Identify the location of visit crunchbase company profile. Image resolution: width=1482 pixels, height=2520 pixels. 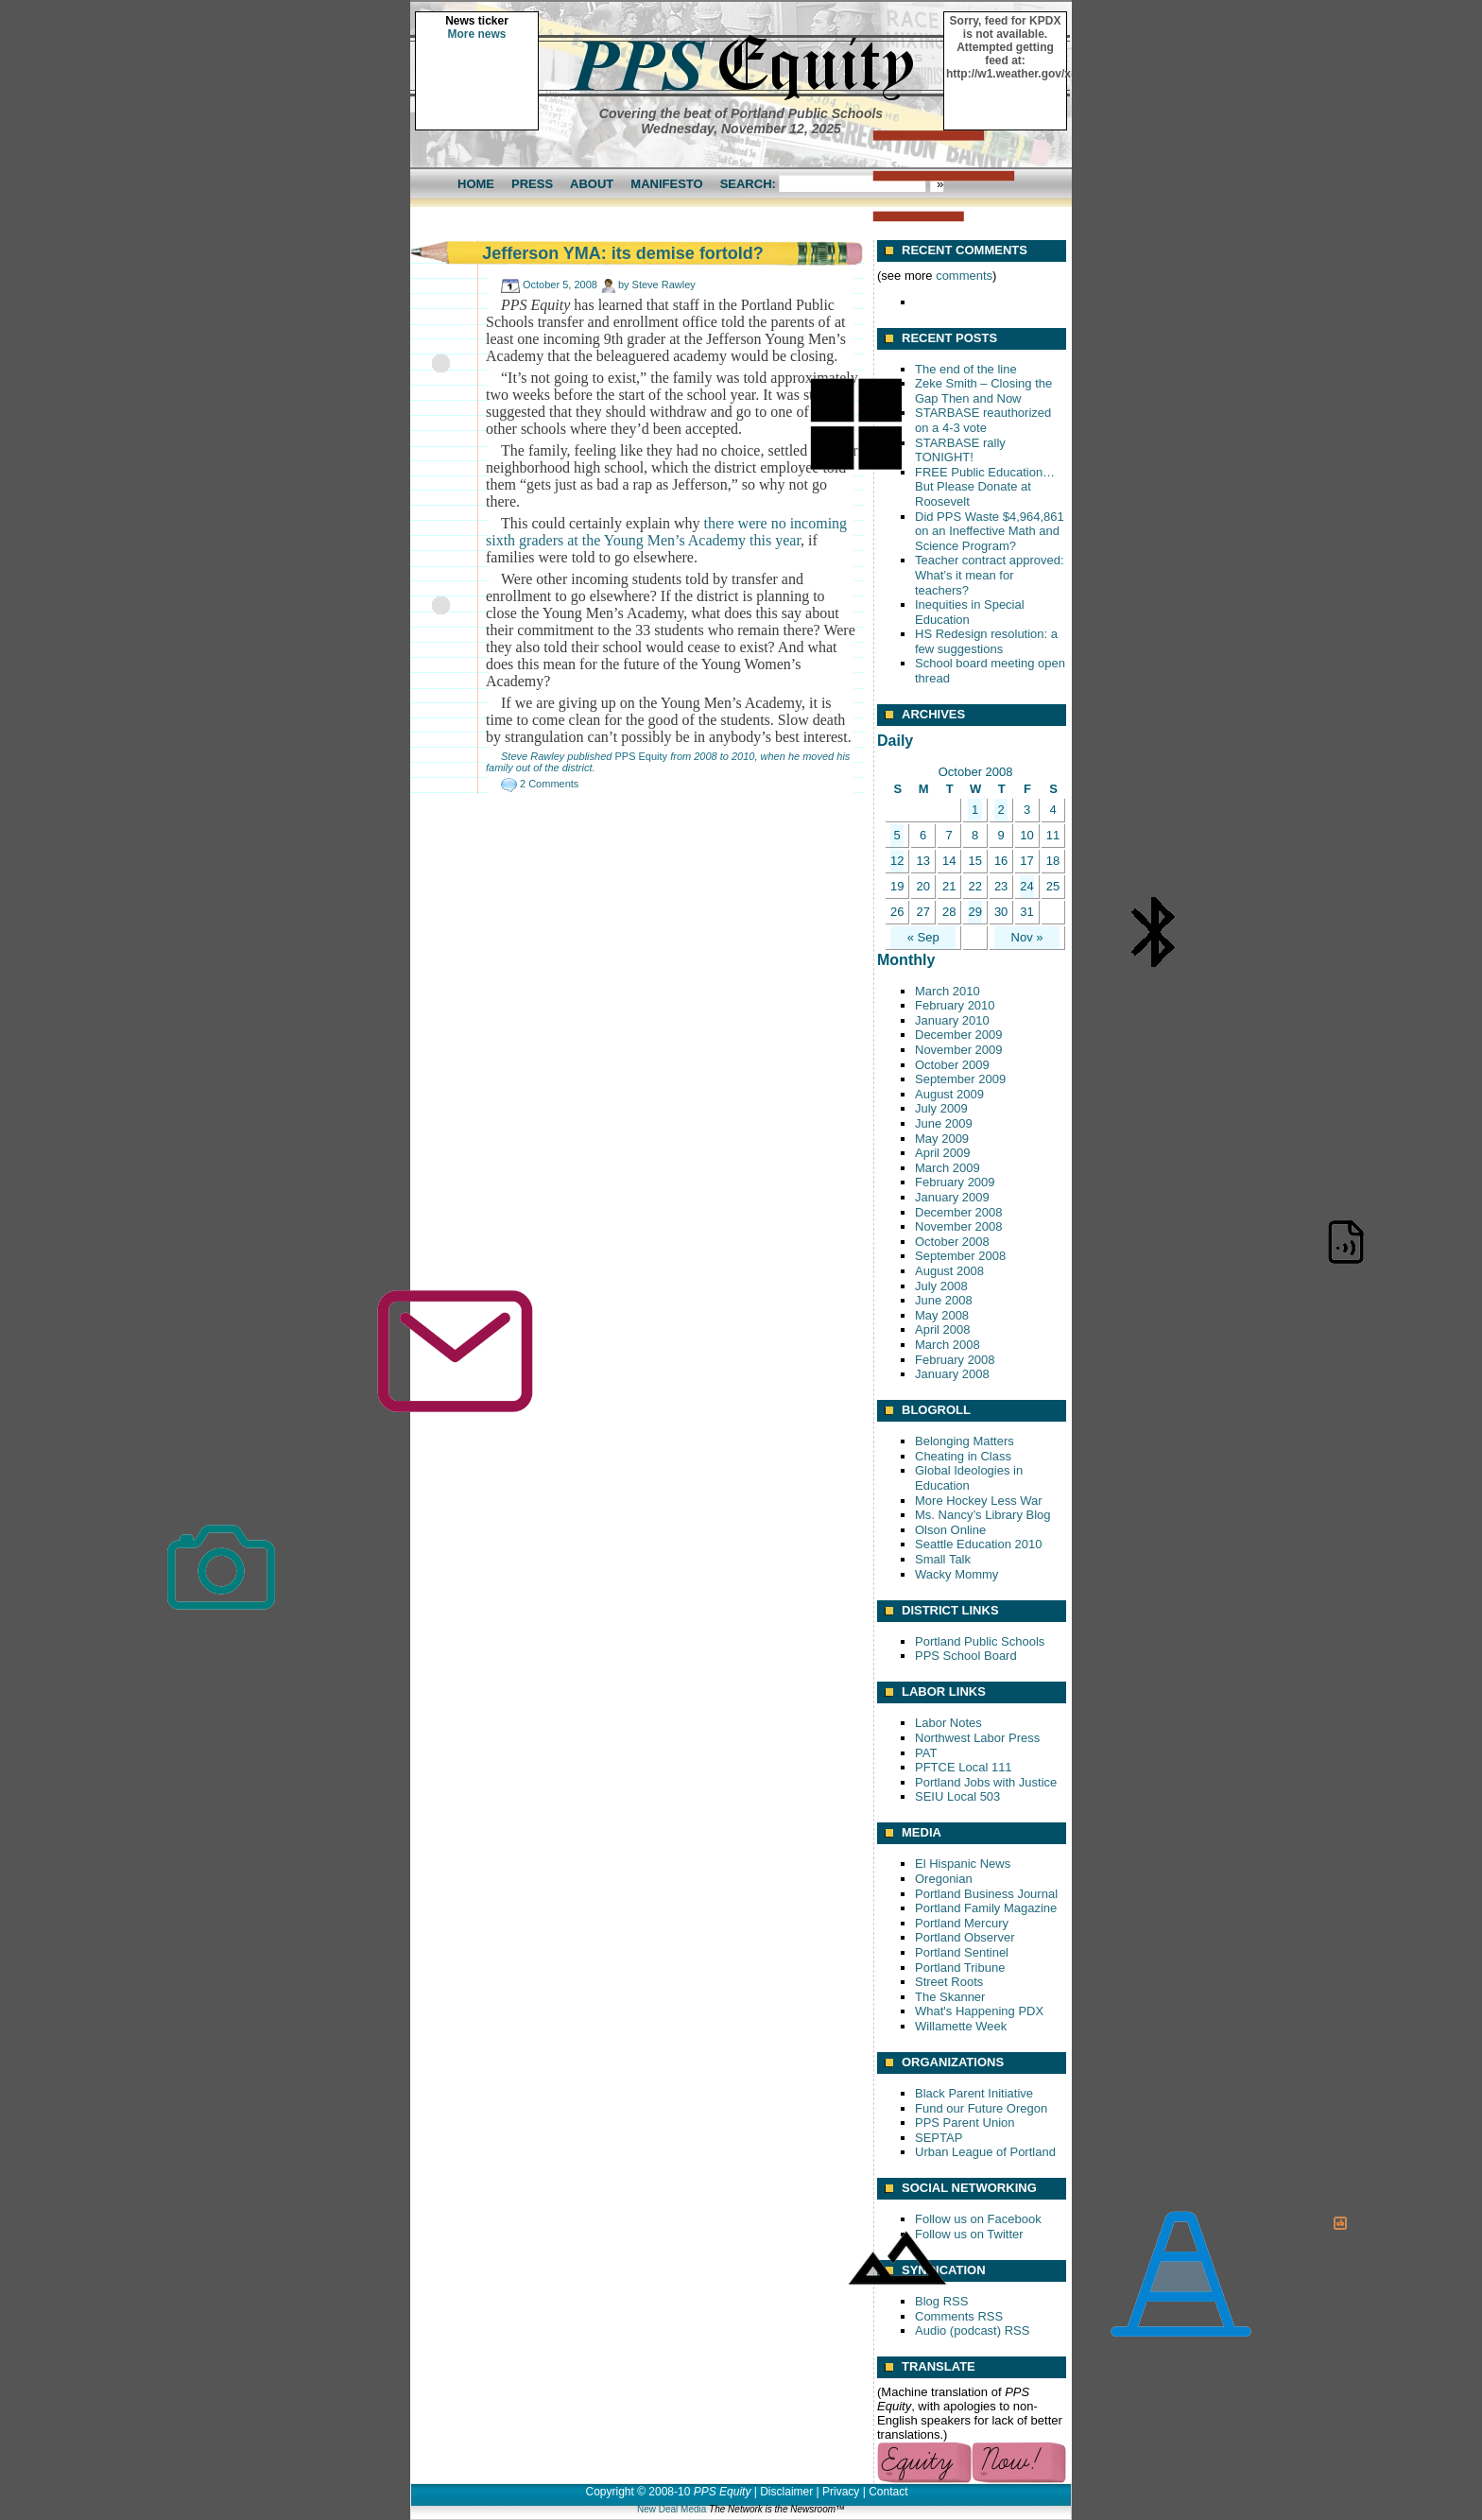
(1340, 2223).